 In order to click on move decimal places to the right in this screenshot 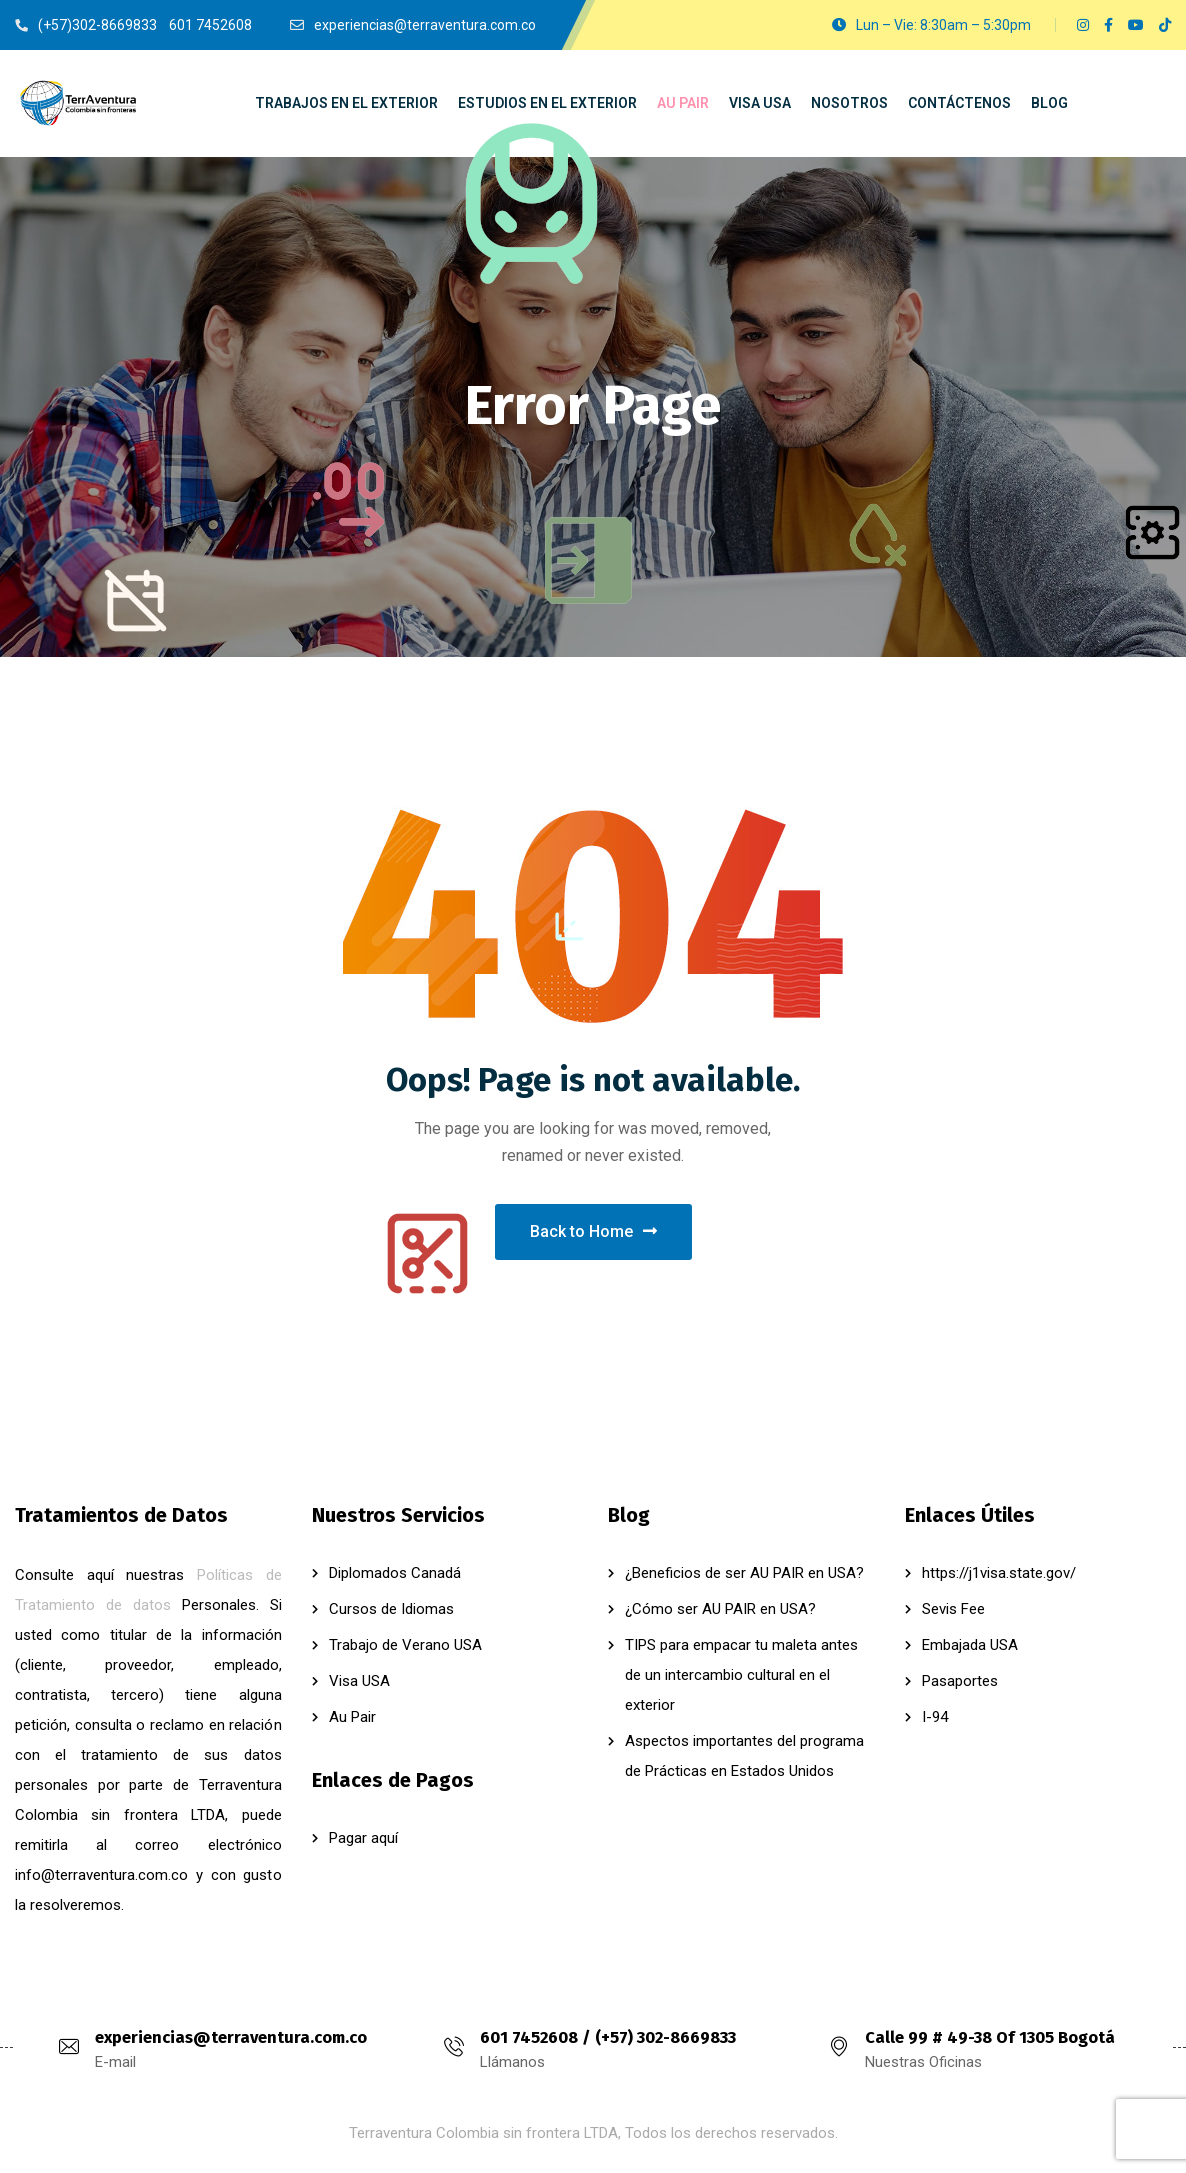, I will do `click(350, 499)`.